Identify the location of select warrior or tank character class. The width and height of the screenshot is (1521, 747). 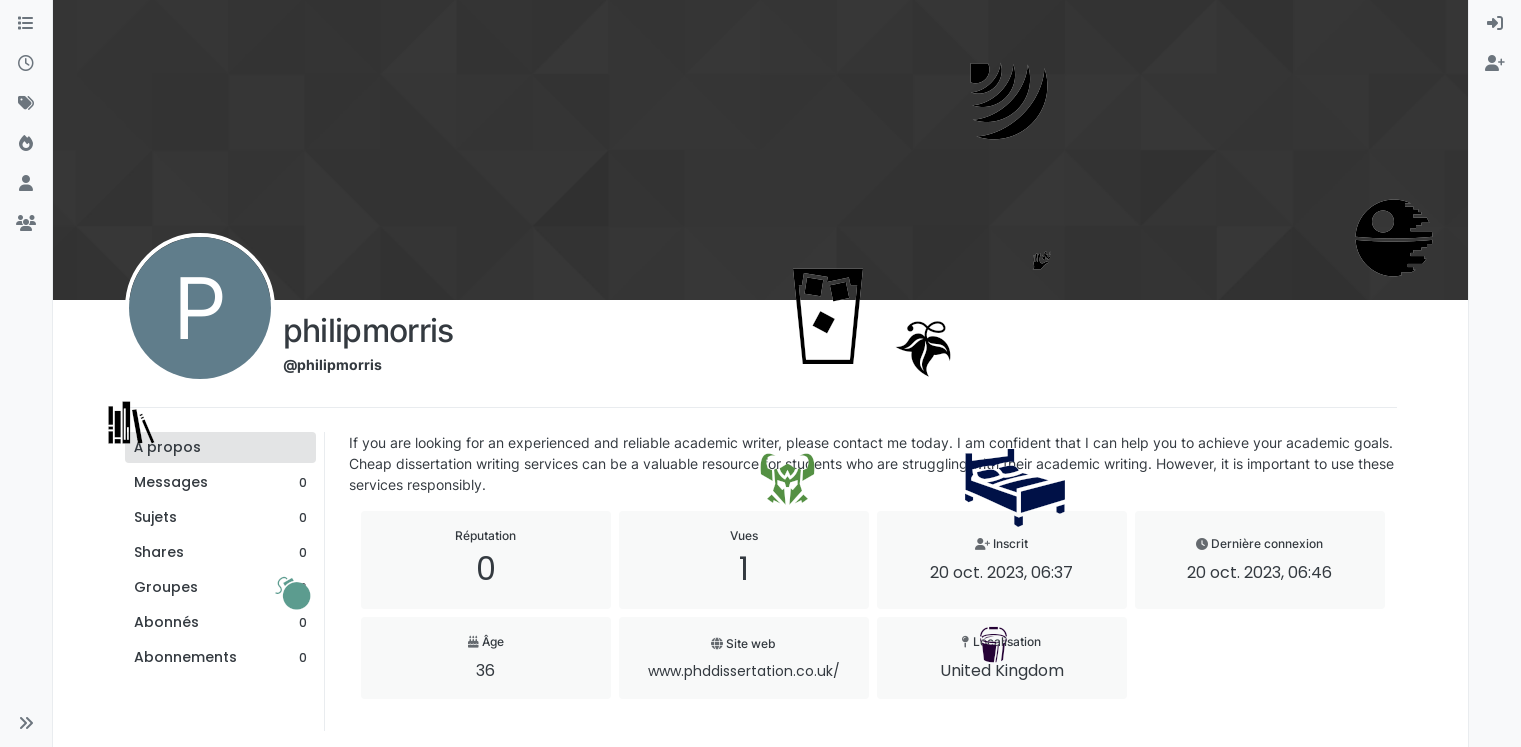
(787, 478).